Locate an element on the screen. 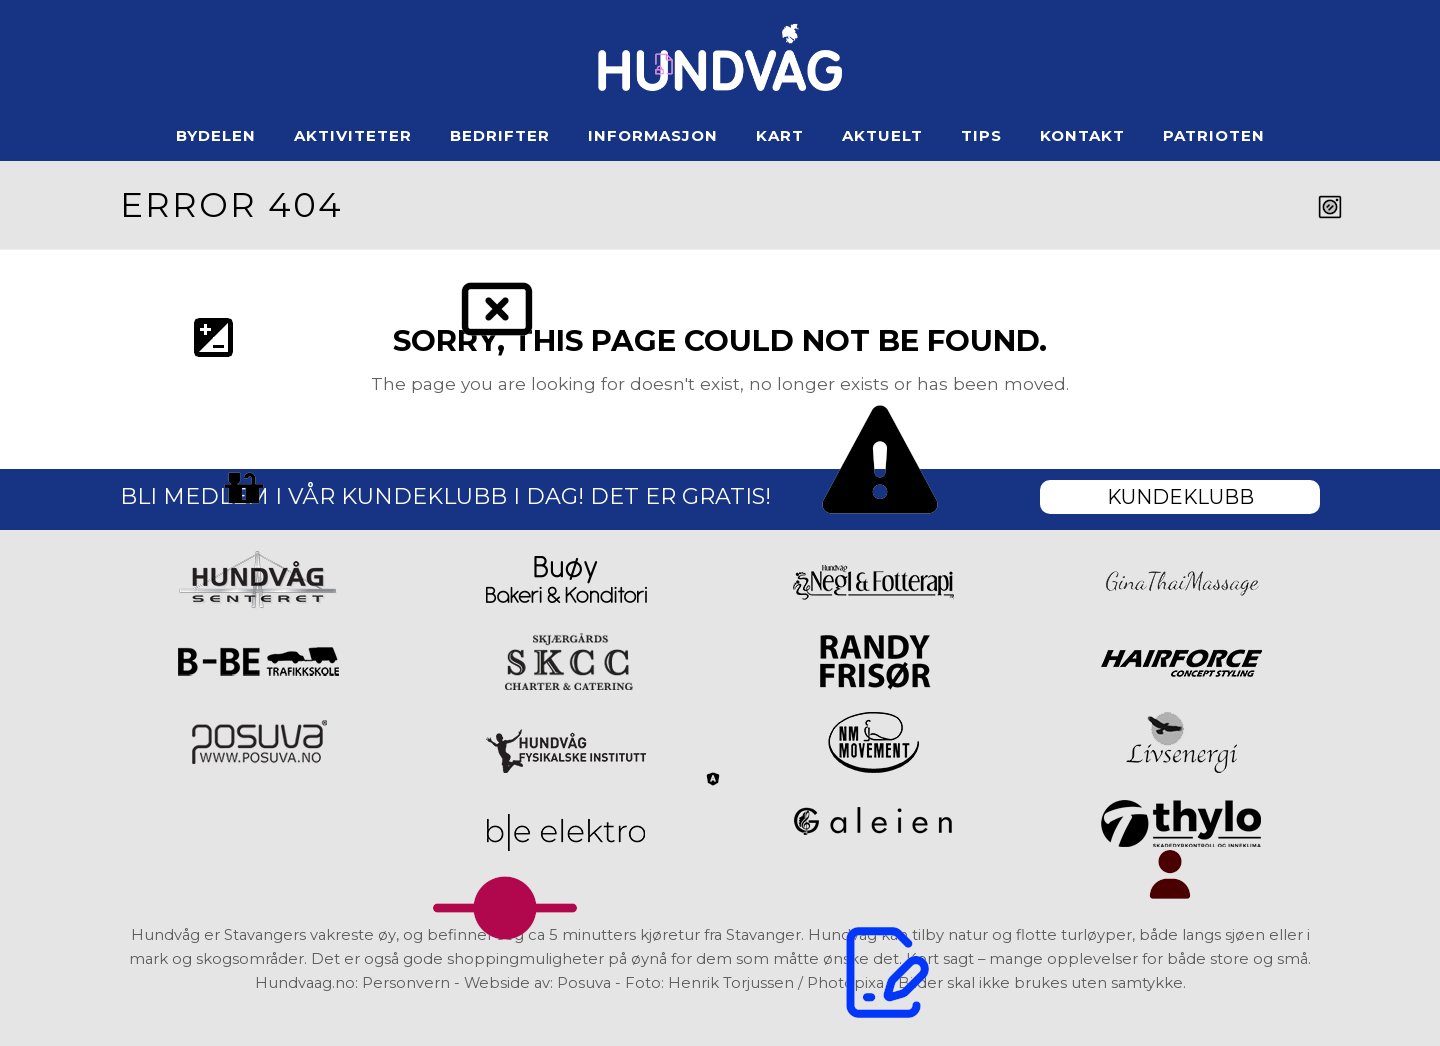 The width and height of the screenshot is (1440, 1046). indicates a warning or caution state is located at coordinates (880, 463).